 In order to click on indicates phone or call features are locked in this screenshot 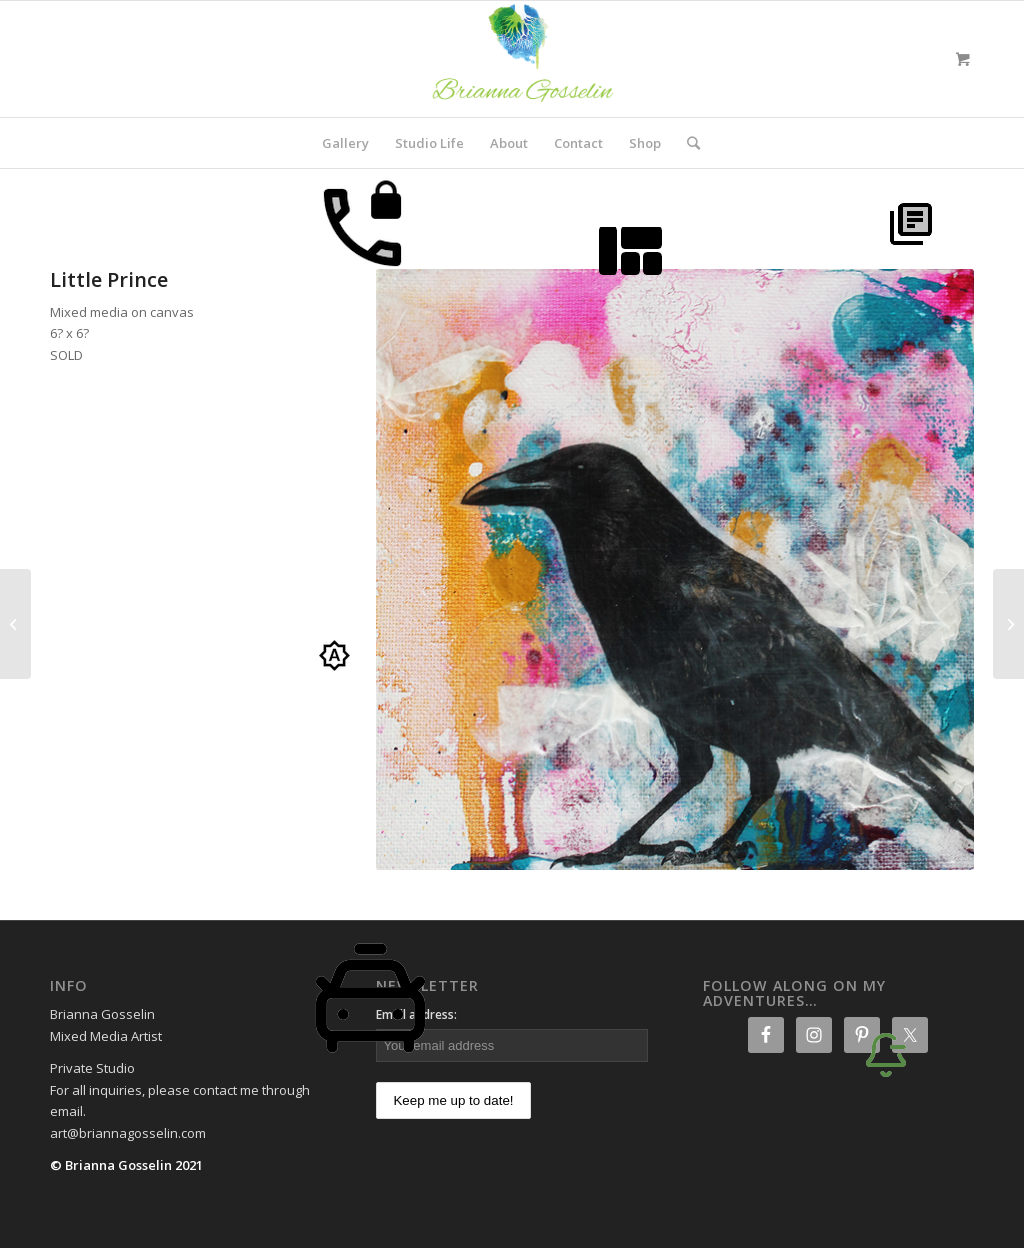, I will do `click(362, 227)`.